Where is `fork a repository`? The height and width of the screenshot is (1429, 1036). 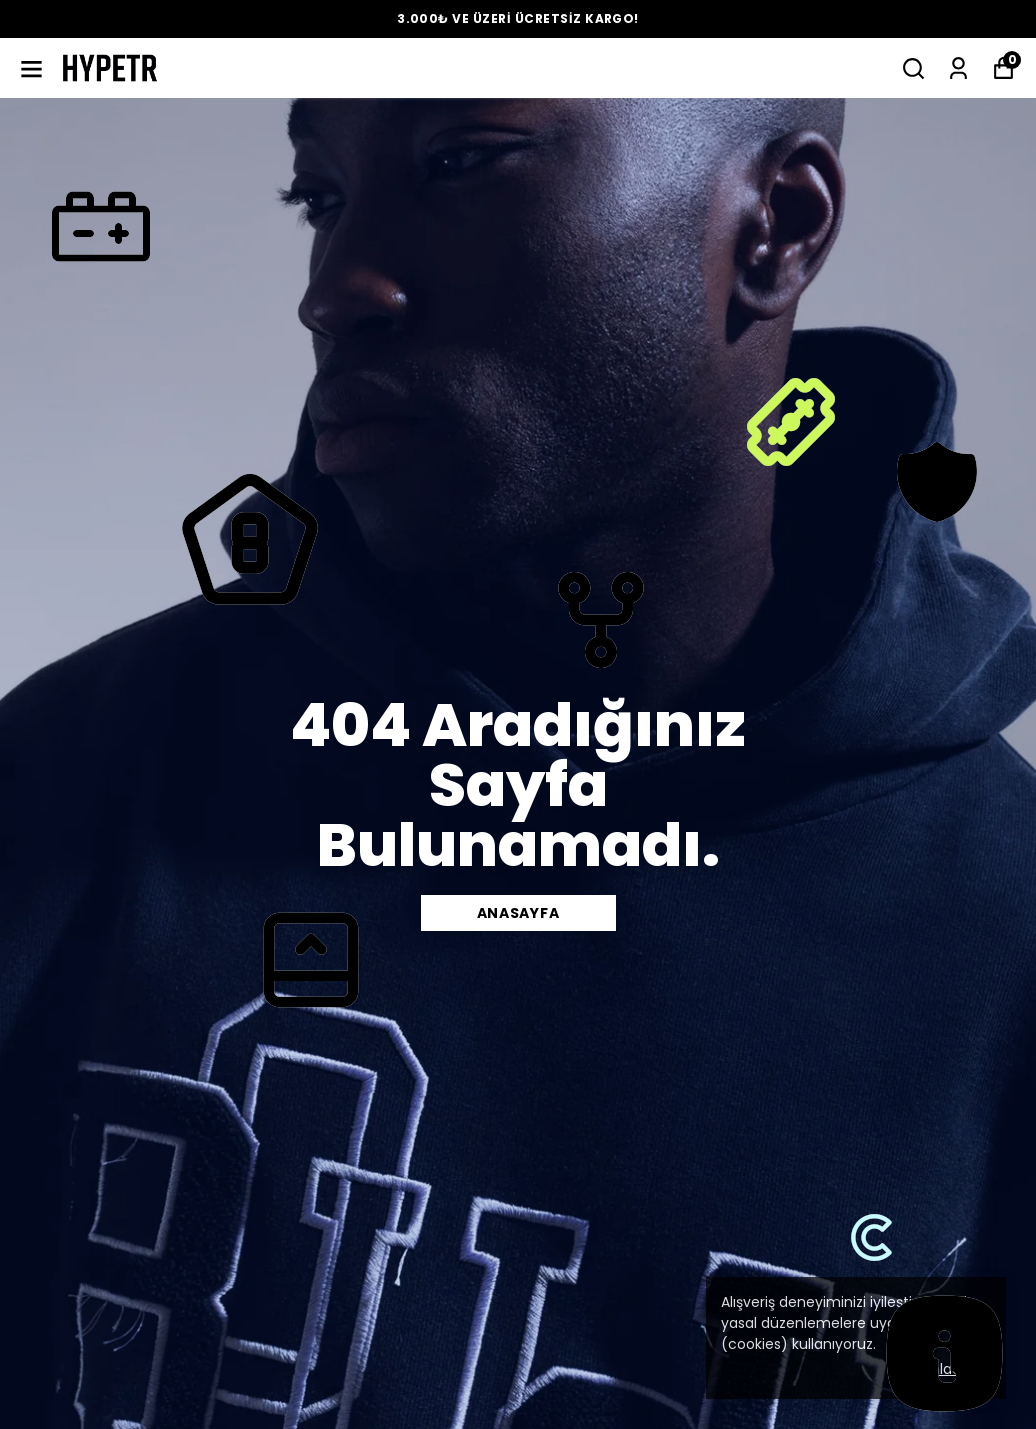
fork a repository is located at coordinates (601, 620).